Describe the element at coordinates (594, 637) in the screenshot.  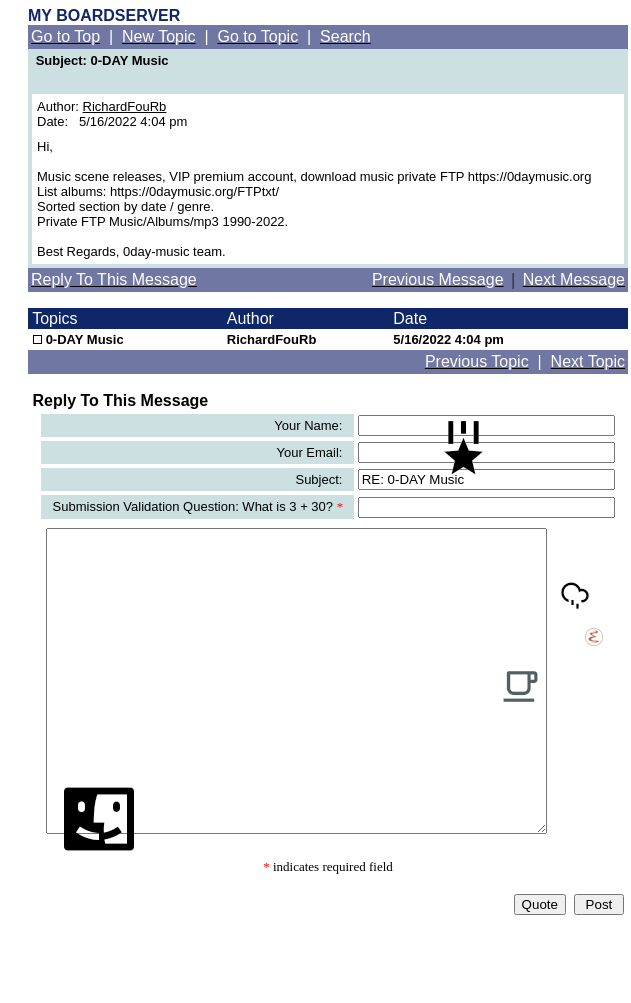
I see `open gnu emacs text editor` at that location.